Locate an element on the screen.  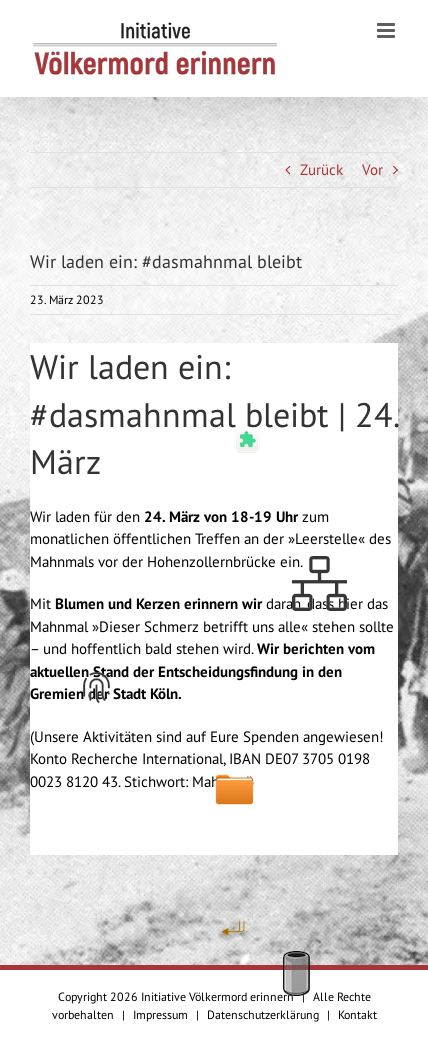
view wired network connections is located at coordinates (319, 583).